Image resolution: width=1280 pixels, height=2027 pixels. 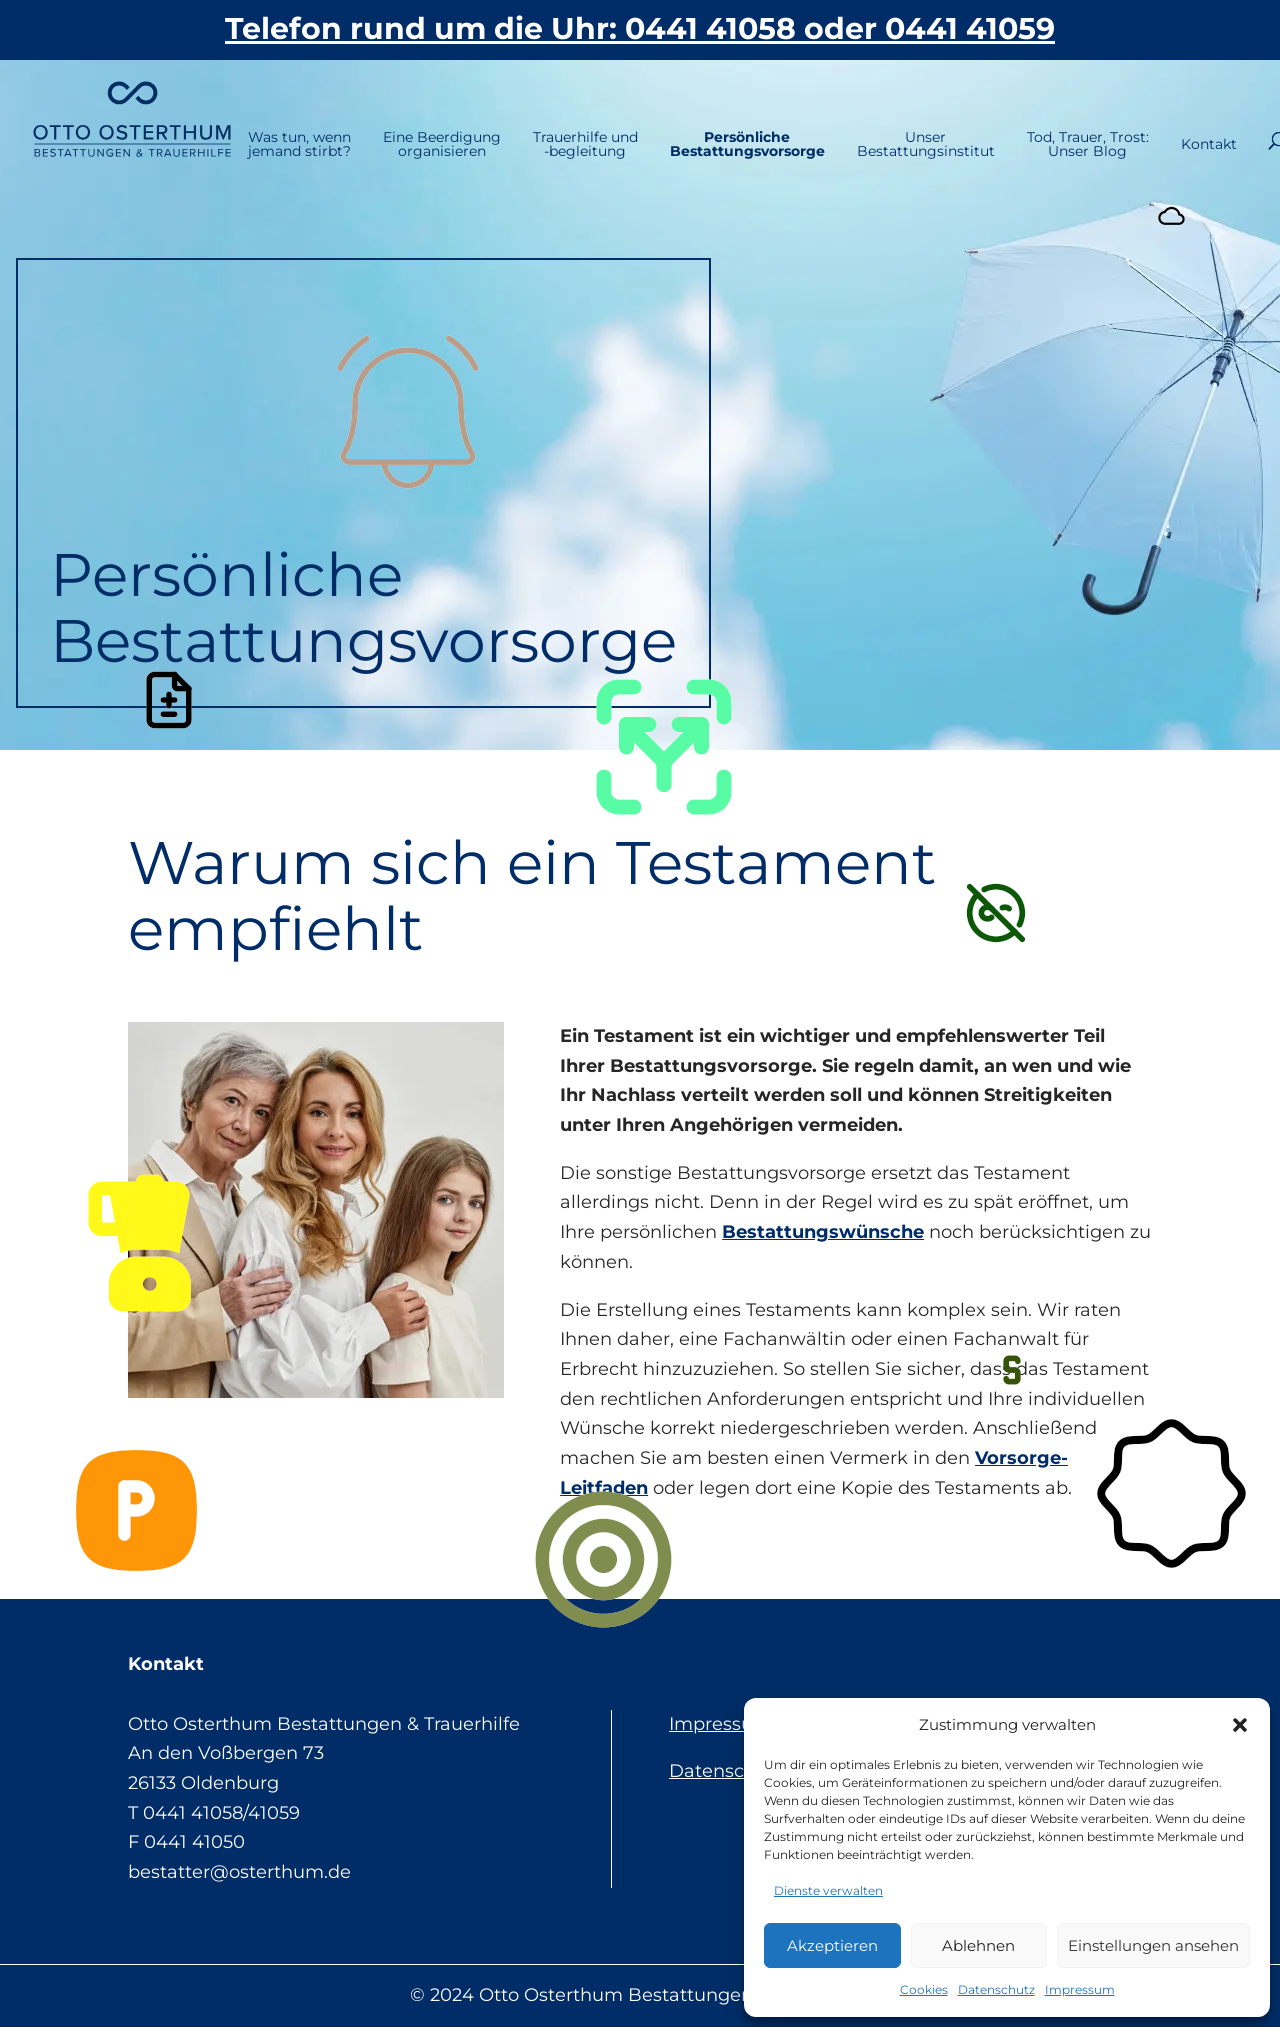 What do you see at coordinates (143, 1243) in the screenshot?
I see `access blender or mixing tool settings` at bounding box center [143, 1243].